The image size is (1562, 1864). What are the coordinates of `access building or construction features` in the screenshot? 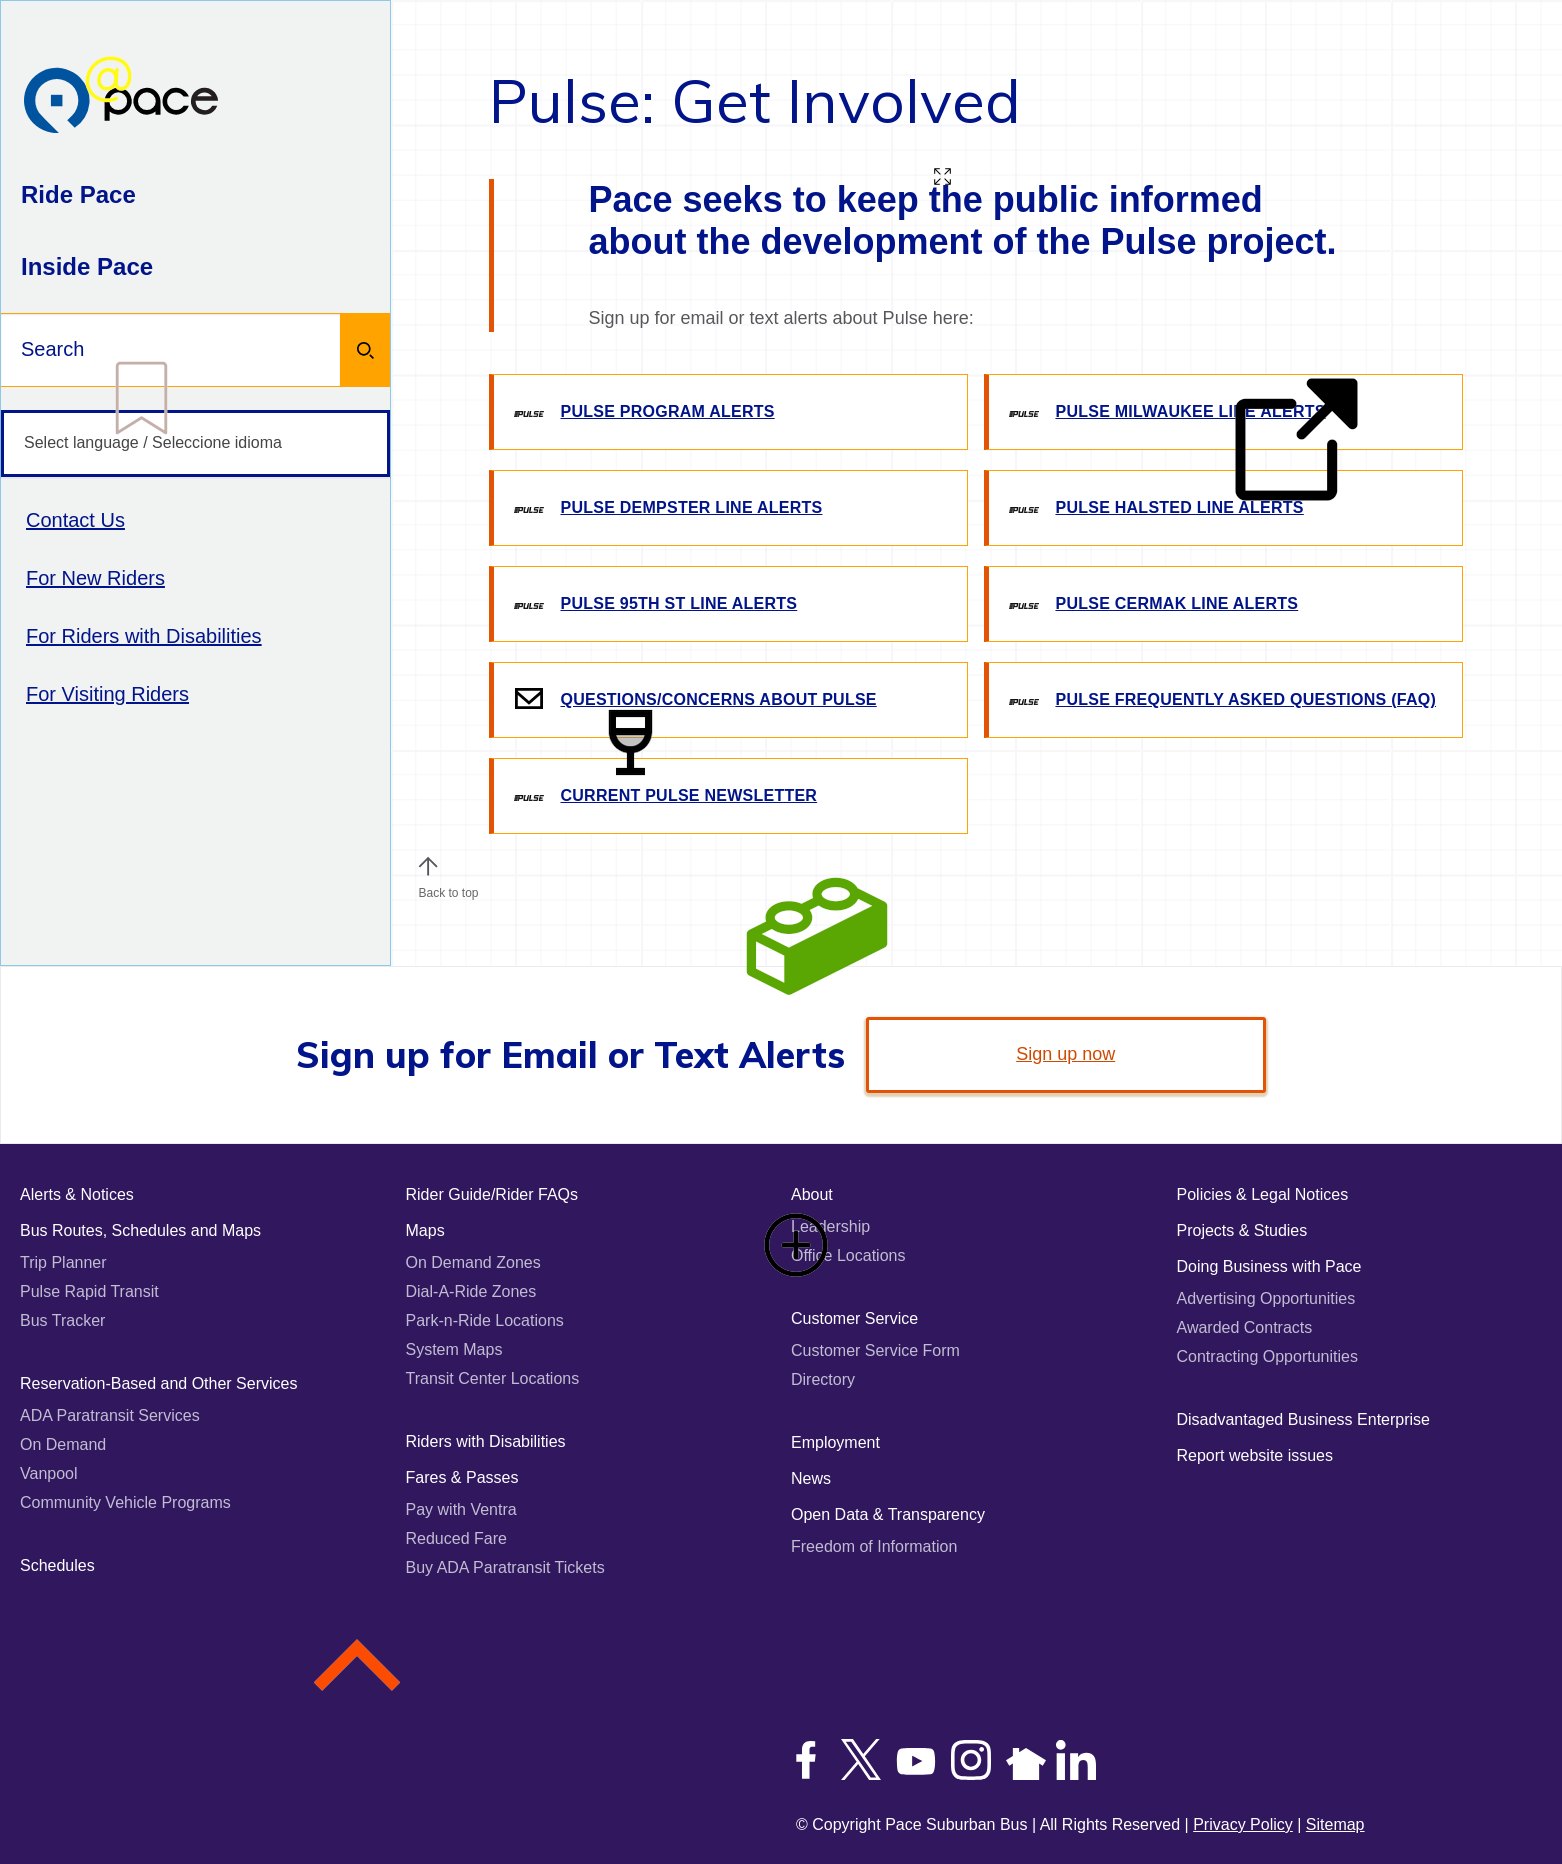 It's located at (817, 934).